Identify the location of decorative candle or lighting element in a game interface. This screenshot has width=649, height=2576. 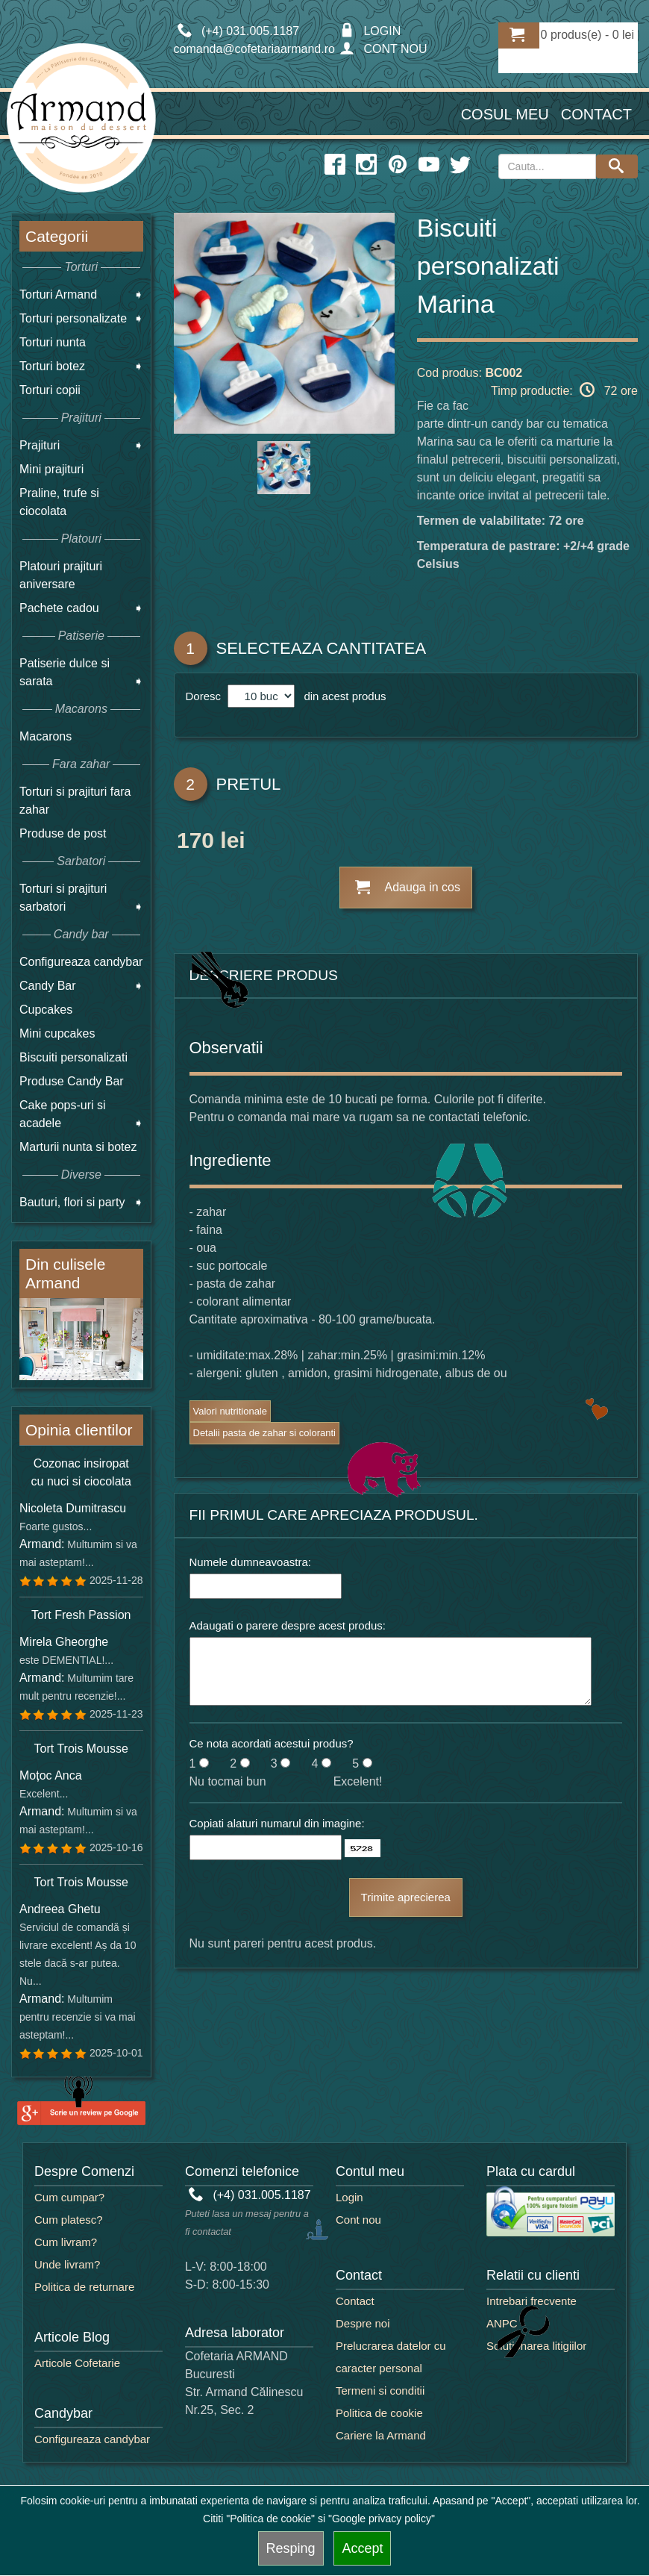
(317, 2230).